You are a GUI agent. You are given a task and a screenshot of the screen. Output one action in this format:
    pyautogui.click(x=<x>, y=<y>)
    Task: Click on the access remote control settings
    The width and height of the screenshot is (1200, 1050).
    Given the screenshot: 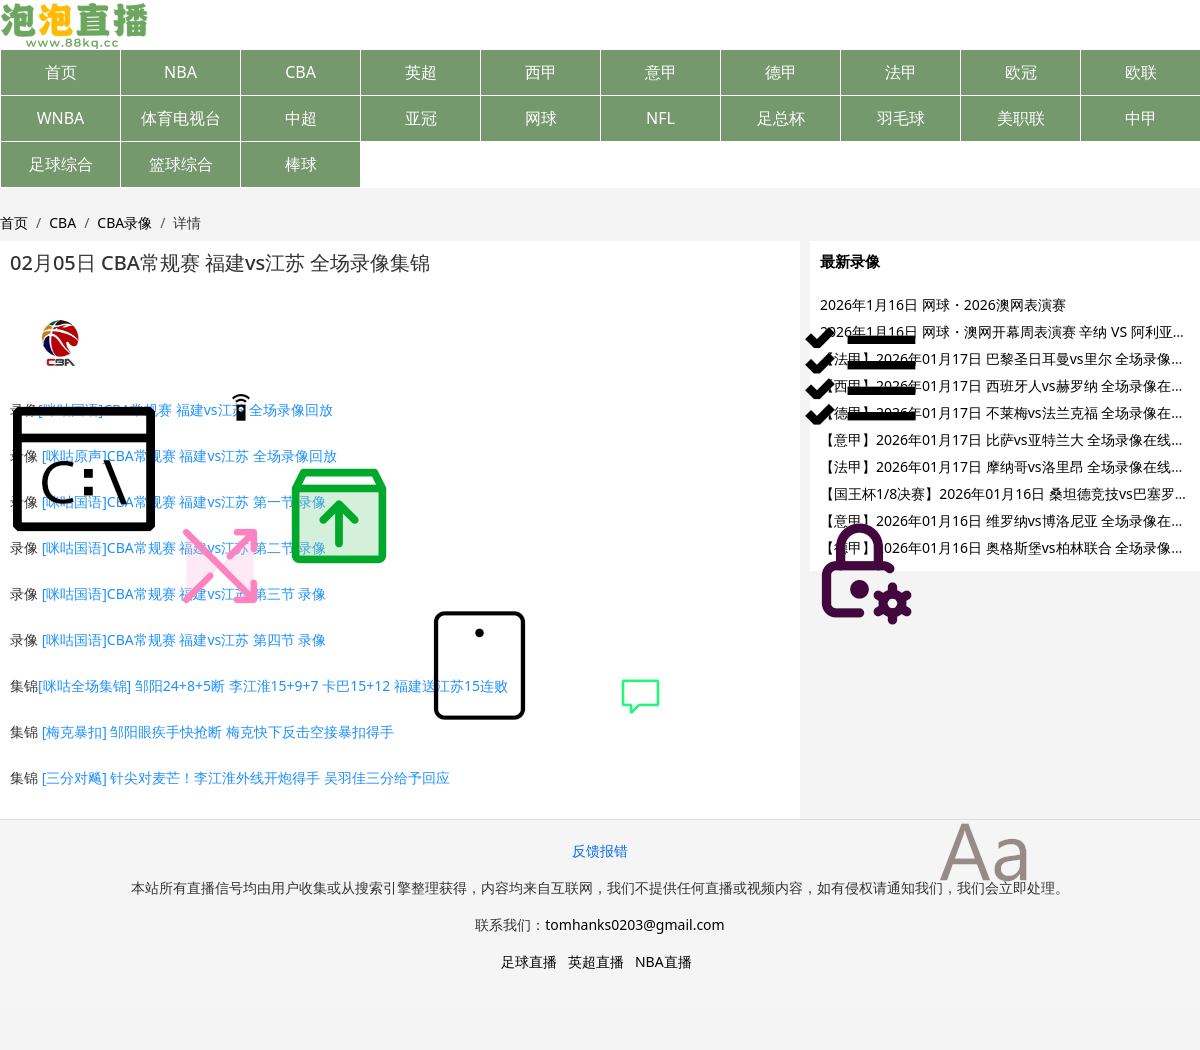 What is the action you would take?
    pyautogui.click(x=241, y=408)
    